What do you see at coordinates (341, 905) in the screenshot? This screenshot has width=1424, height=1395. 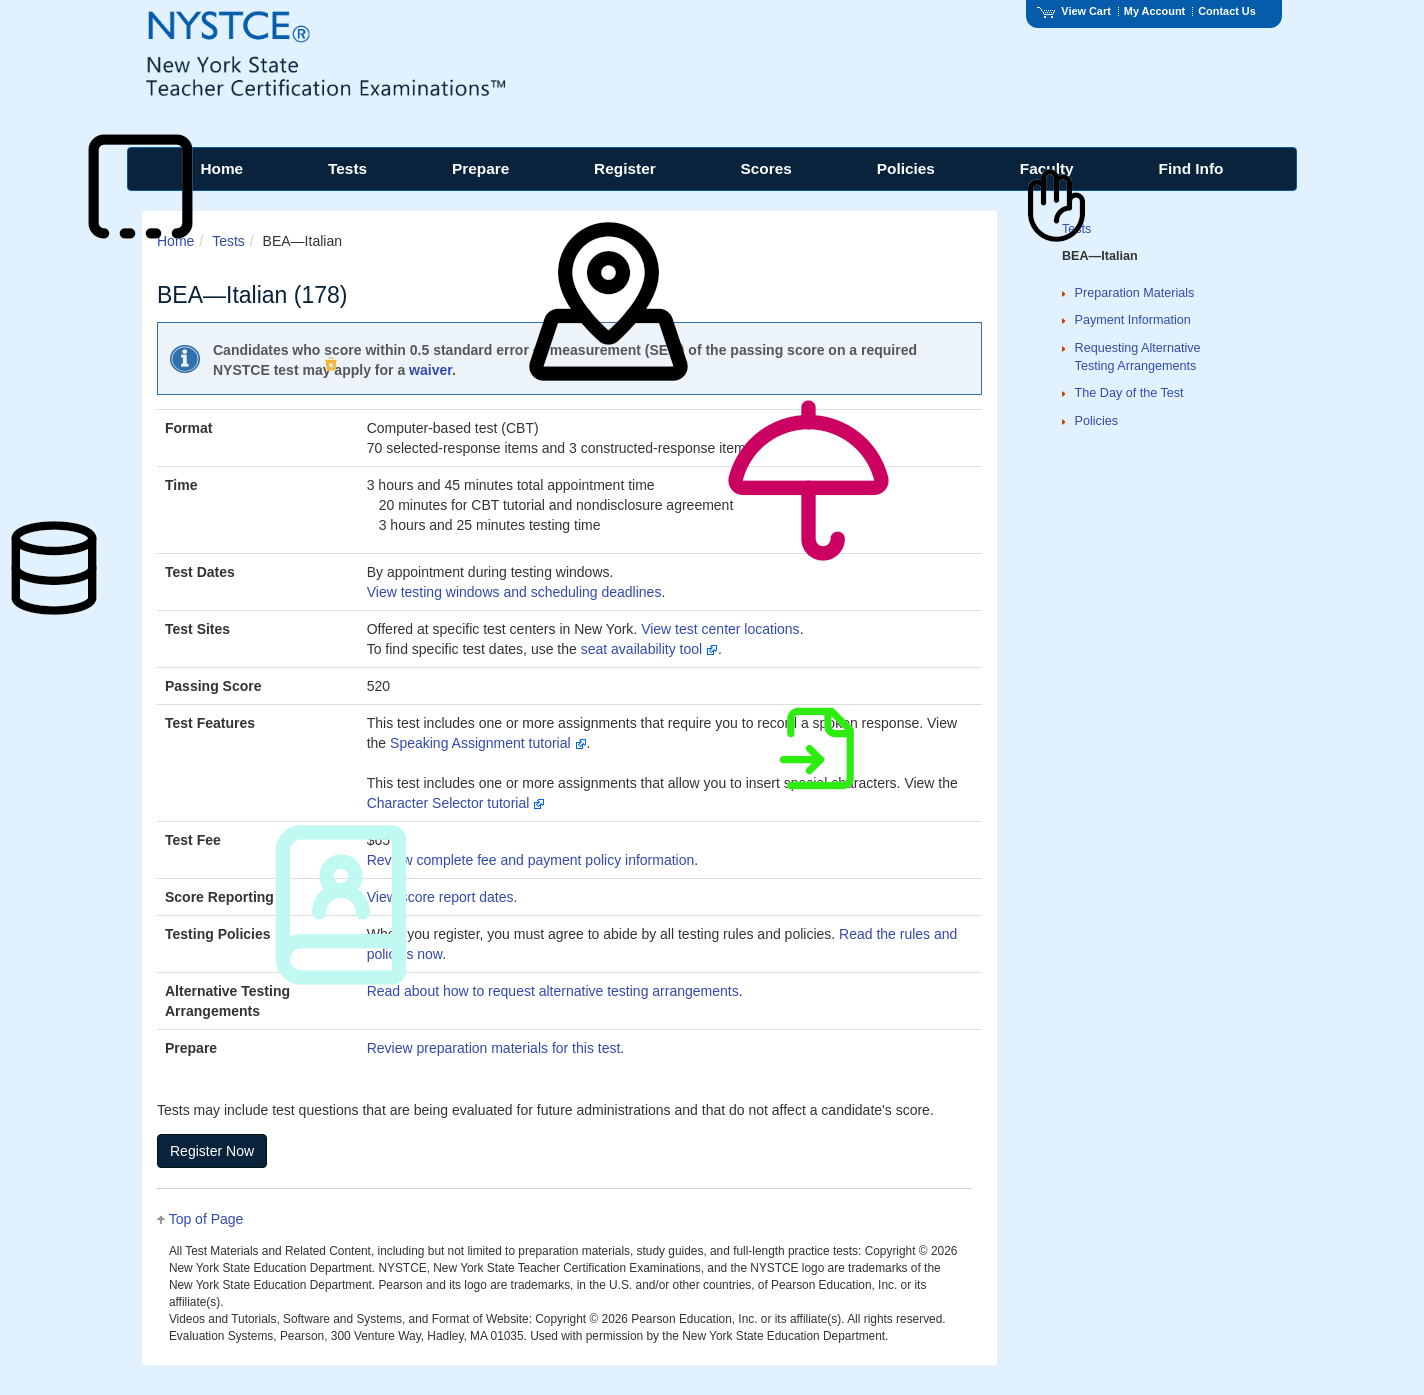 I see `view contact directory` at bounding box center [341, 905].